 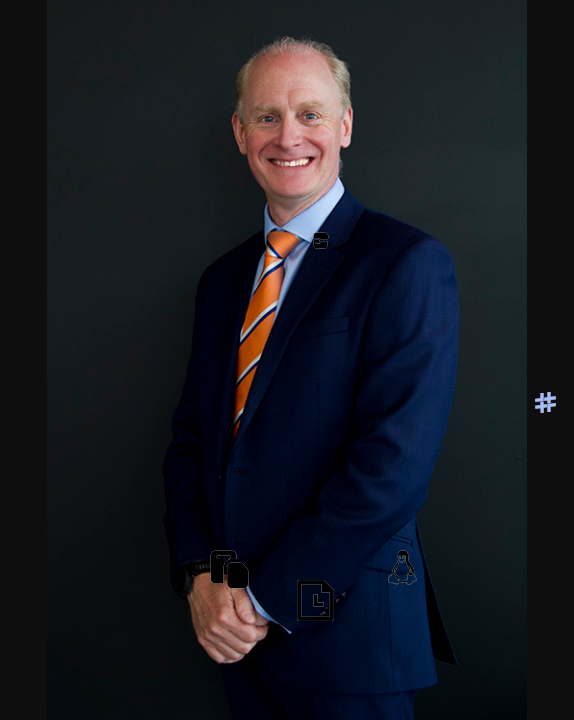 I want to click on indicates linux operating system compatibility, so click(x=402, y=567).